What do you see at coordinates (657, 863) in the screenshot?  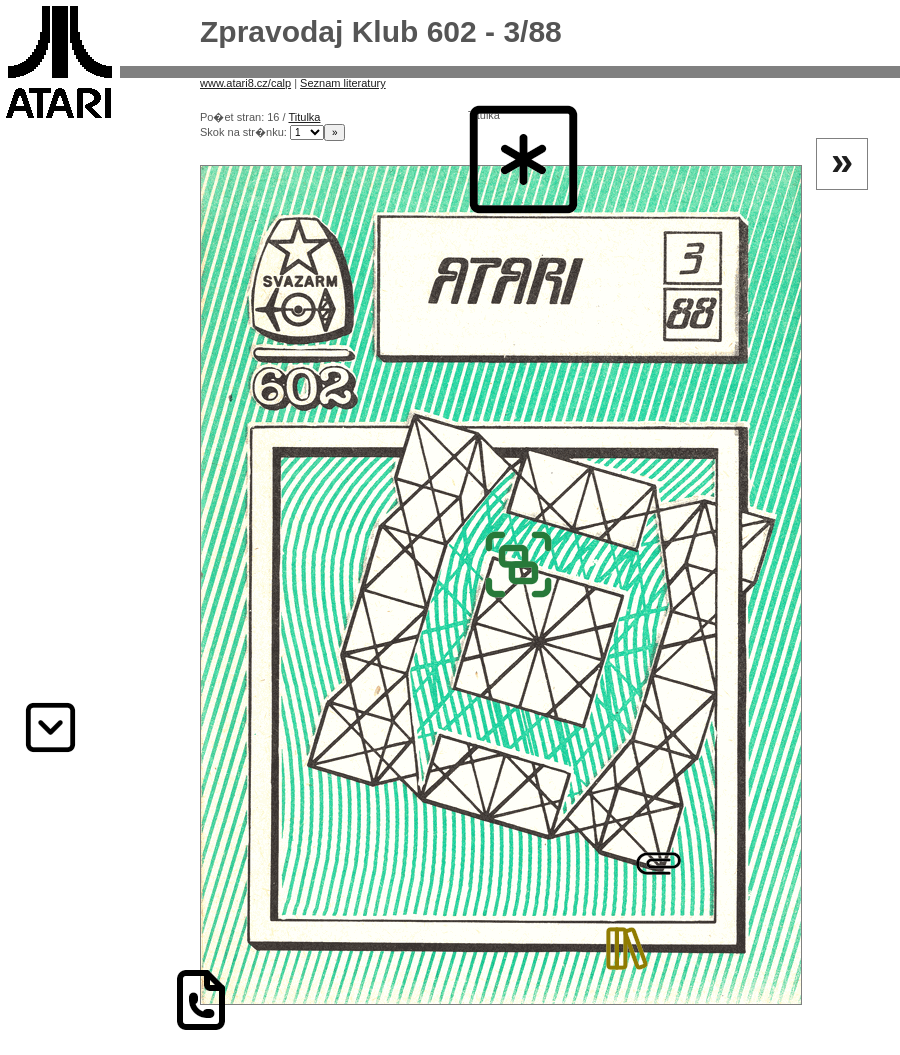 I see `attach a file to your message` at bounding box center [657, 863].